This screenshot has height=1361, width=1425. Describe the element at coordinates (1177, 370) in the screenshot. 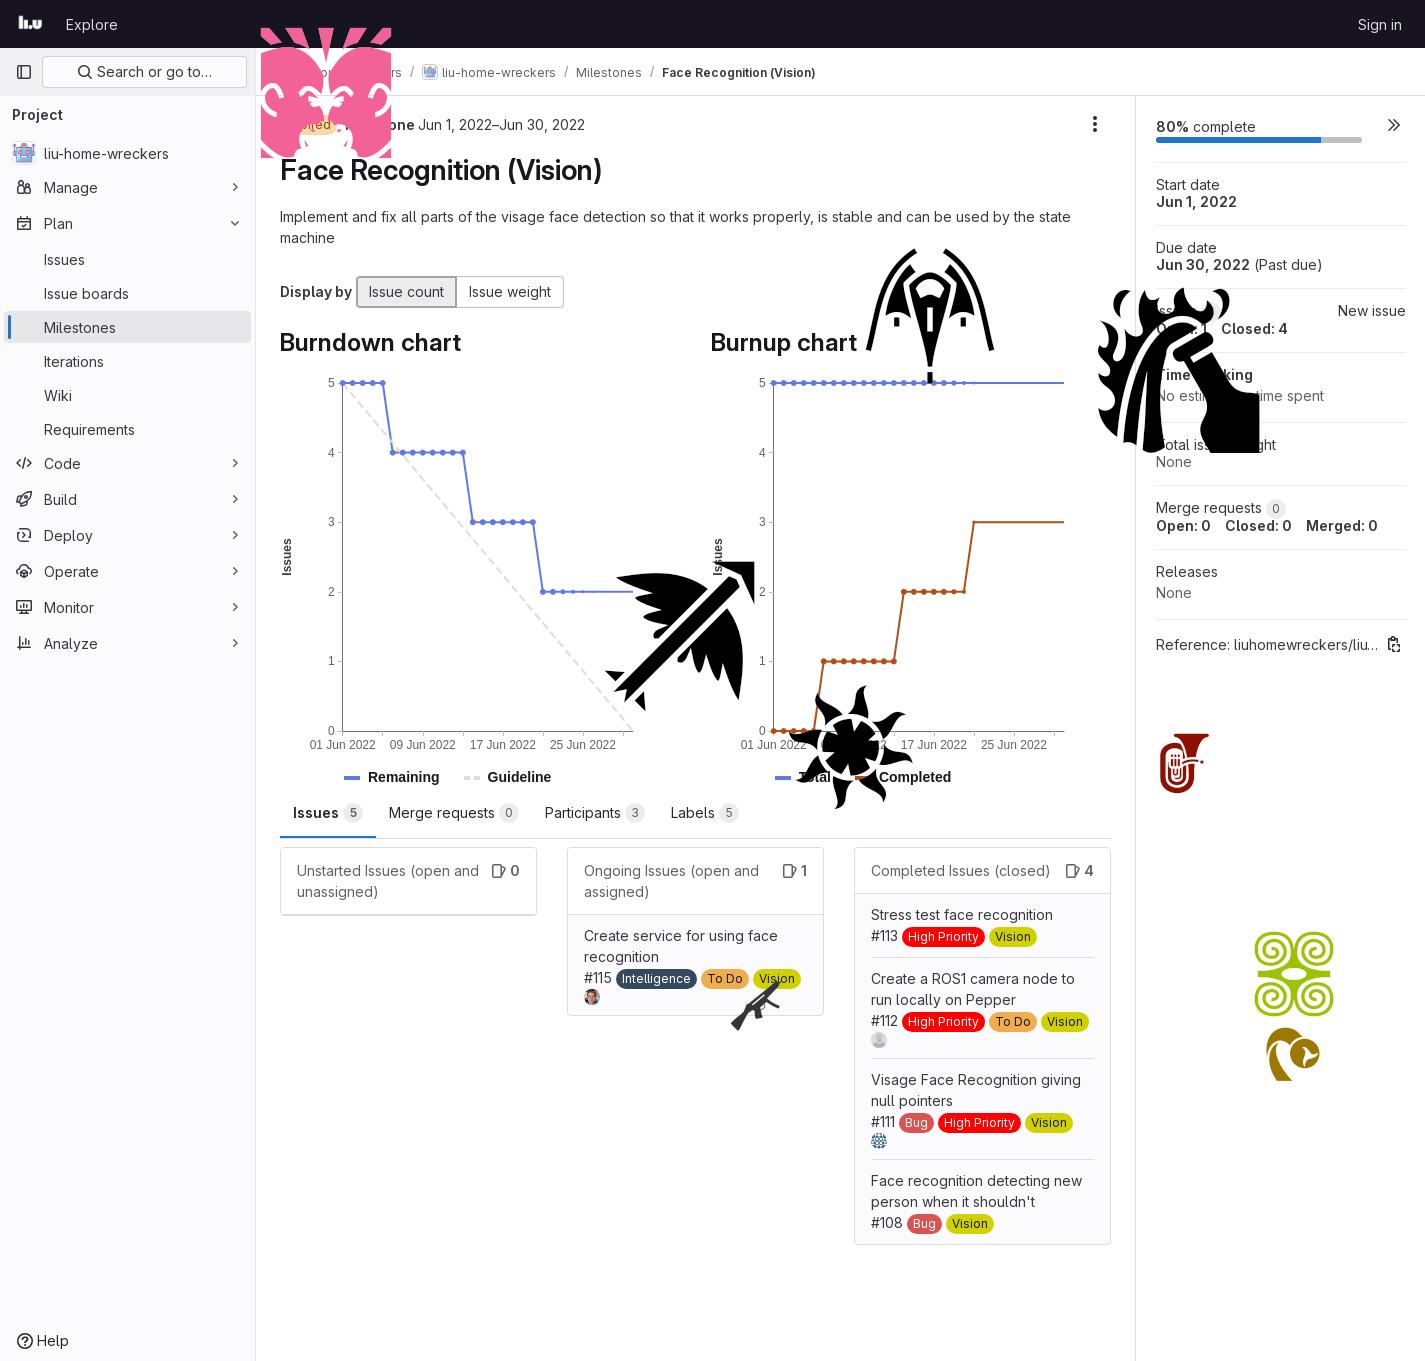

I see `select molotov cocktail weapon or item` at that location.